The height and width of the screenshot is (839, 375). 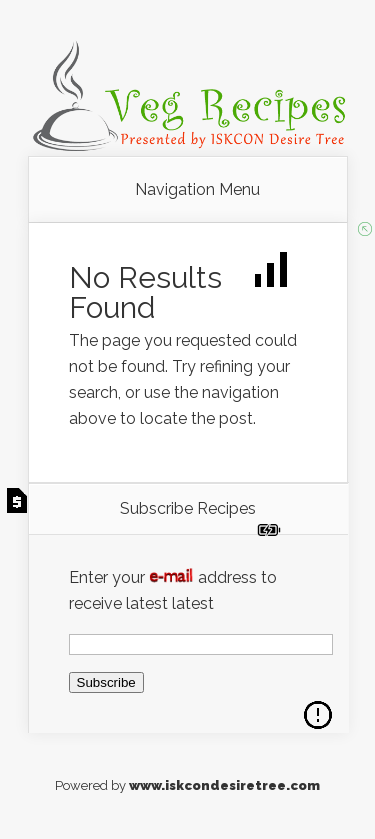 I want to click on indicates an error or warning state, so click(x=318, y=715).